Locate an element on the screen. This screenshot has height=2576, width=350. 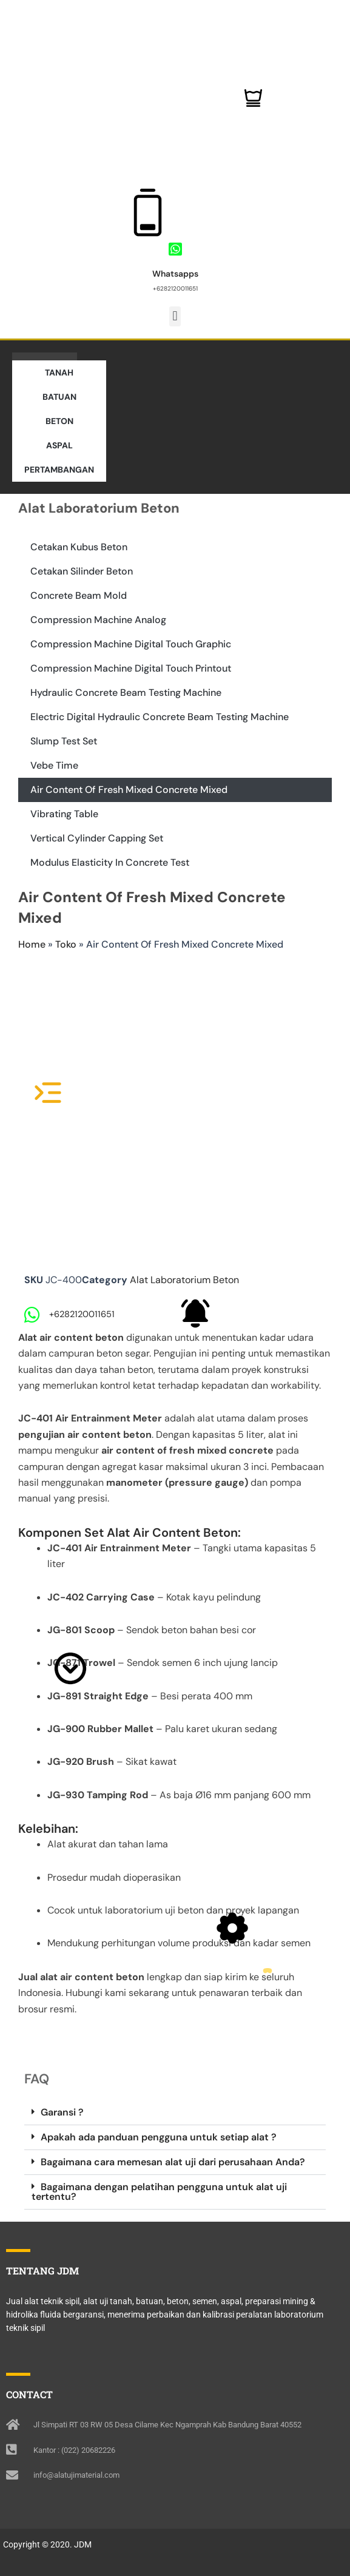
open settings menu is located at coordinates (232, 1928).